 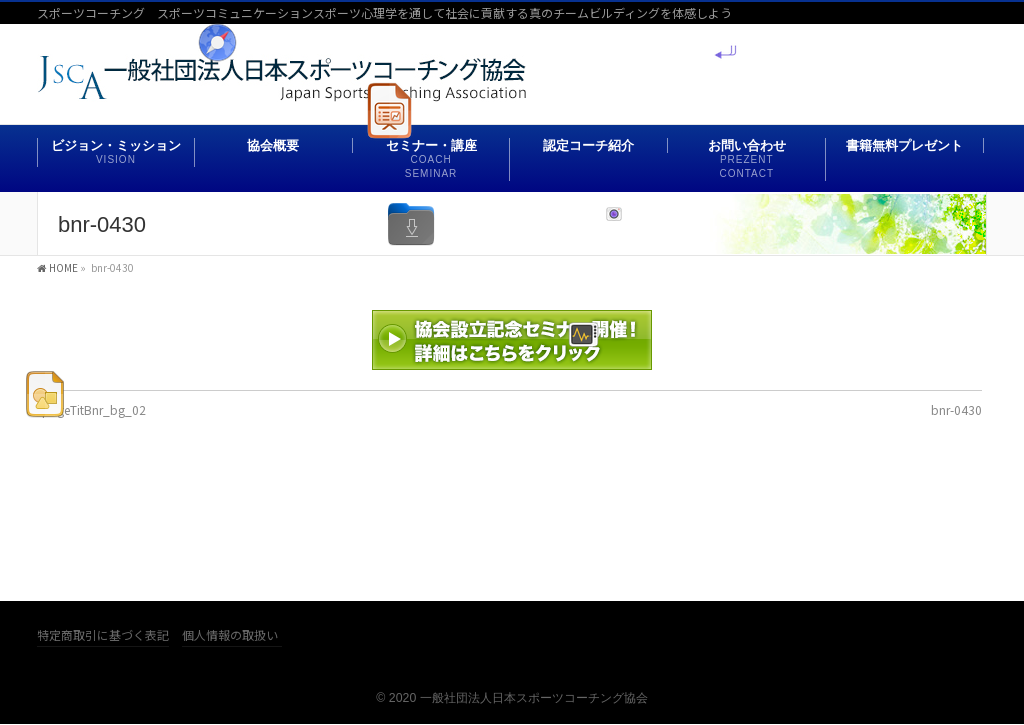 What do you see at coordinates (389, 110) in the screenshot?
I see `open a libreoffice impress presentation template` at bounding box center [389, 110].